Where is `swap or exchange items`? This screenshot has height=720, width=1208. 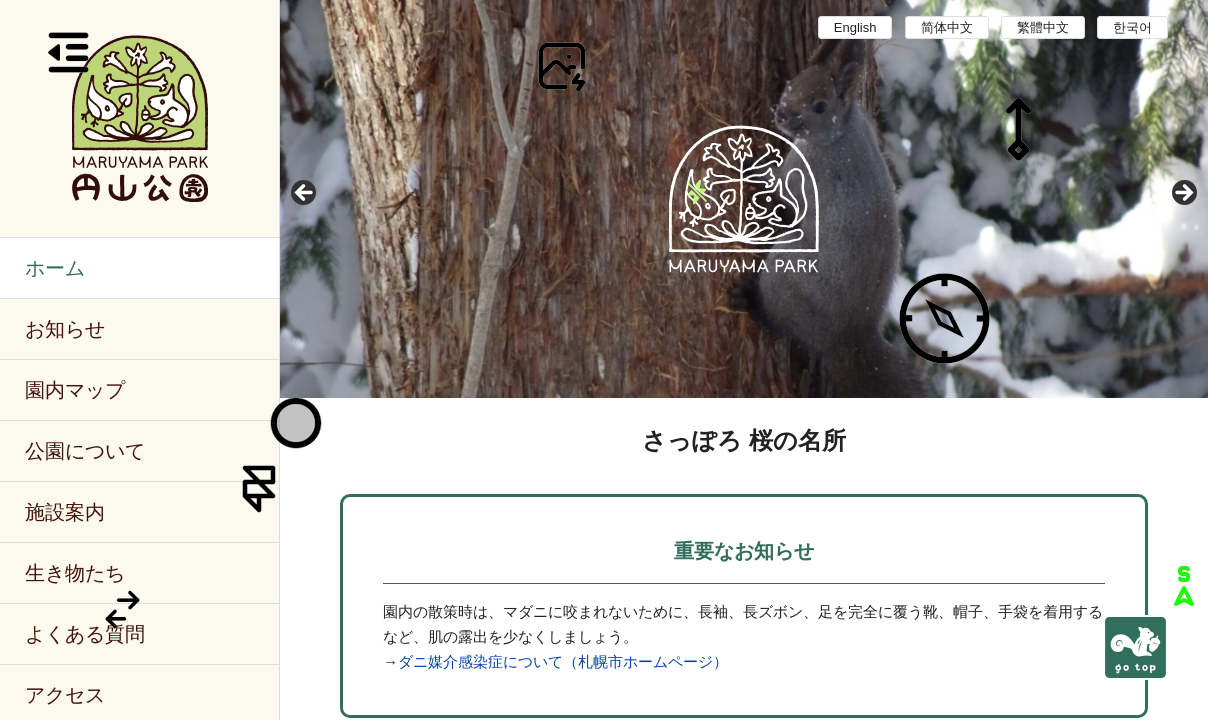 swap or exchange items is located at coordinates (122, 609).